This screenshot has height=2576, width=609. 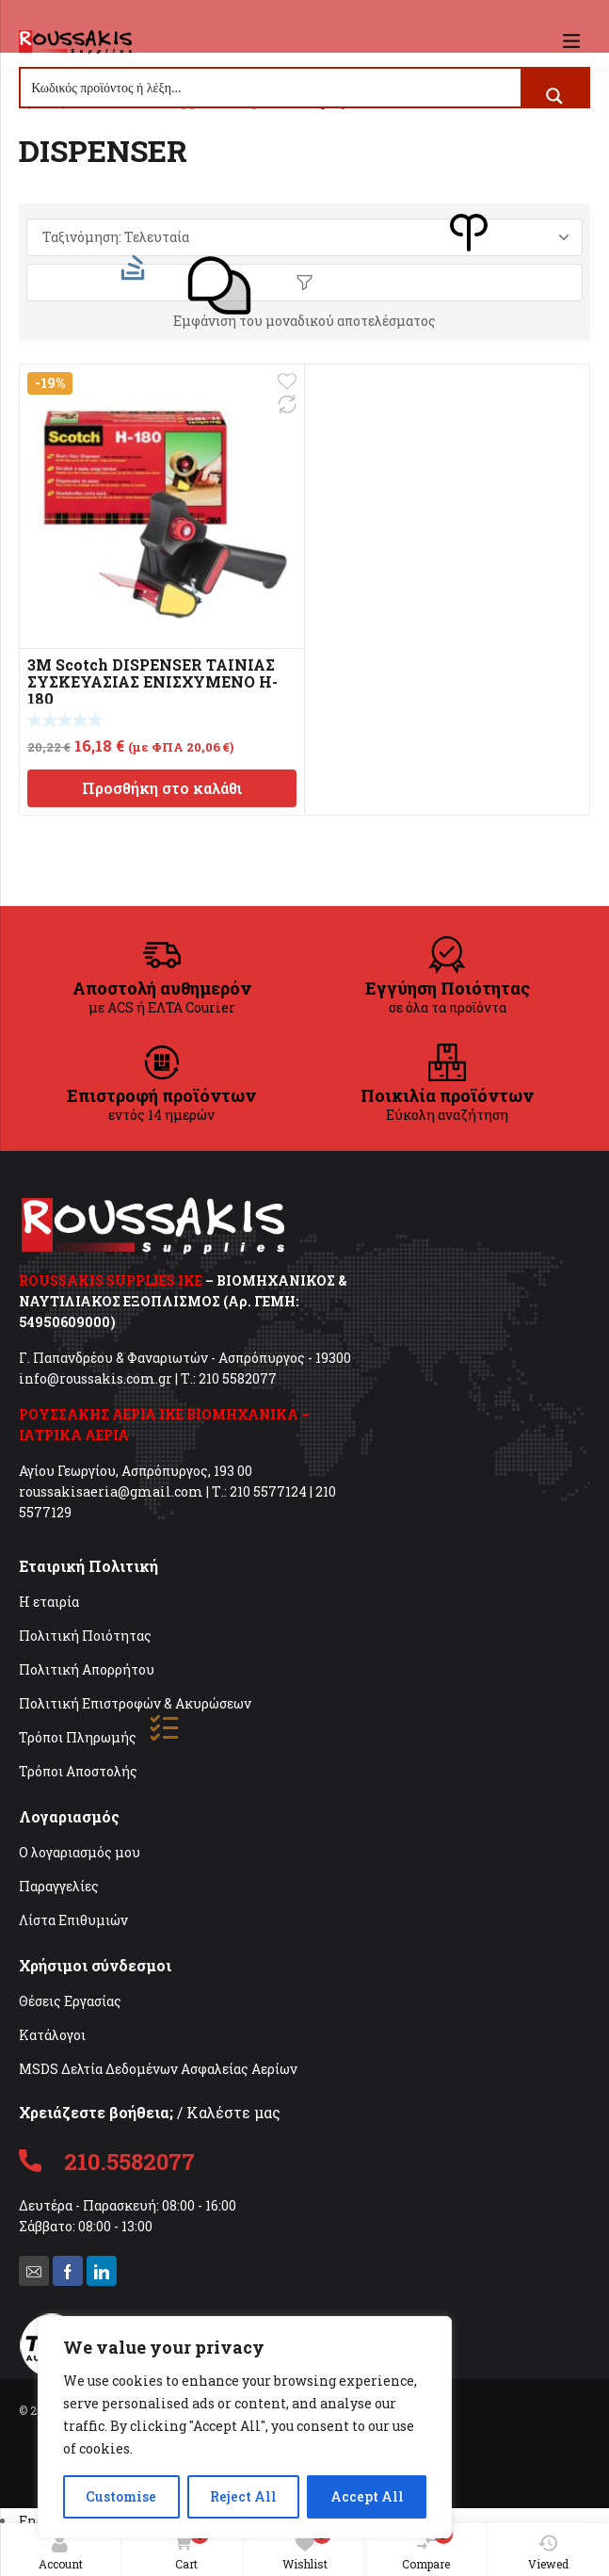 What do you see at coordinates (133, 267) in the screenshot?
I see `visit stack overflow for developer help` at bounding box center [133, 267].